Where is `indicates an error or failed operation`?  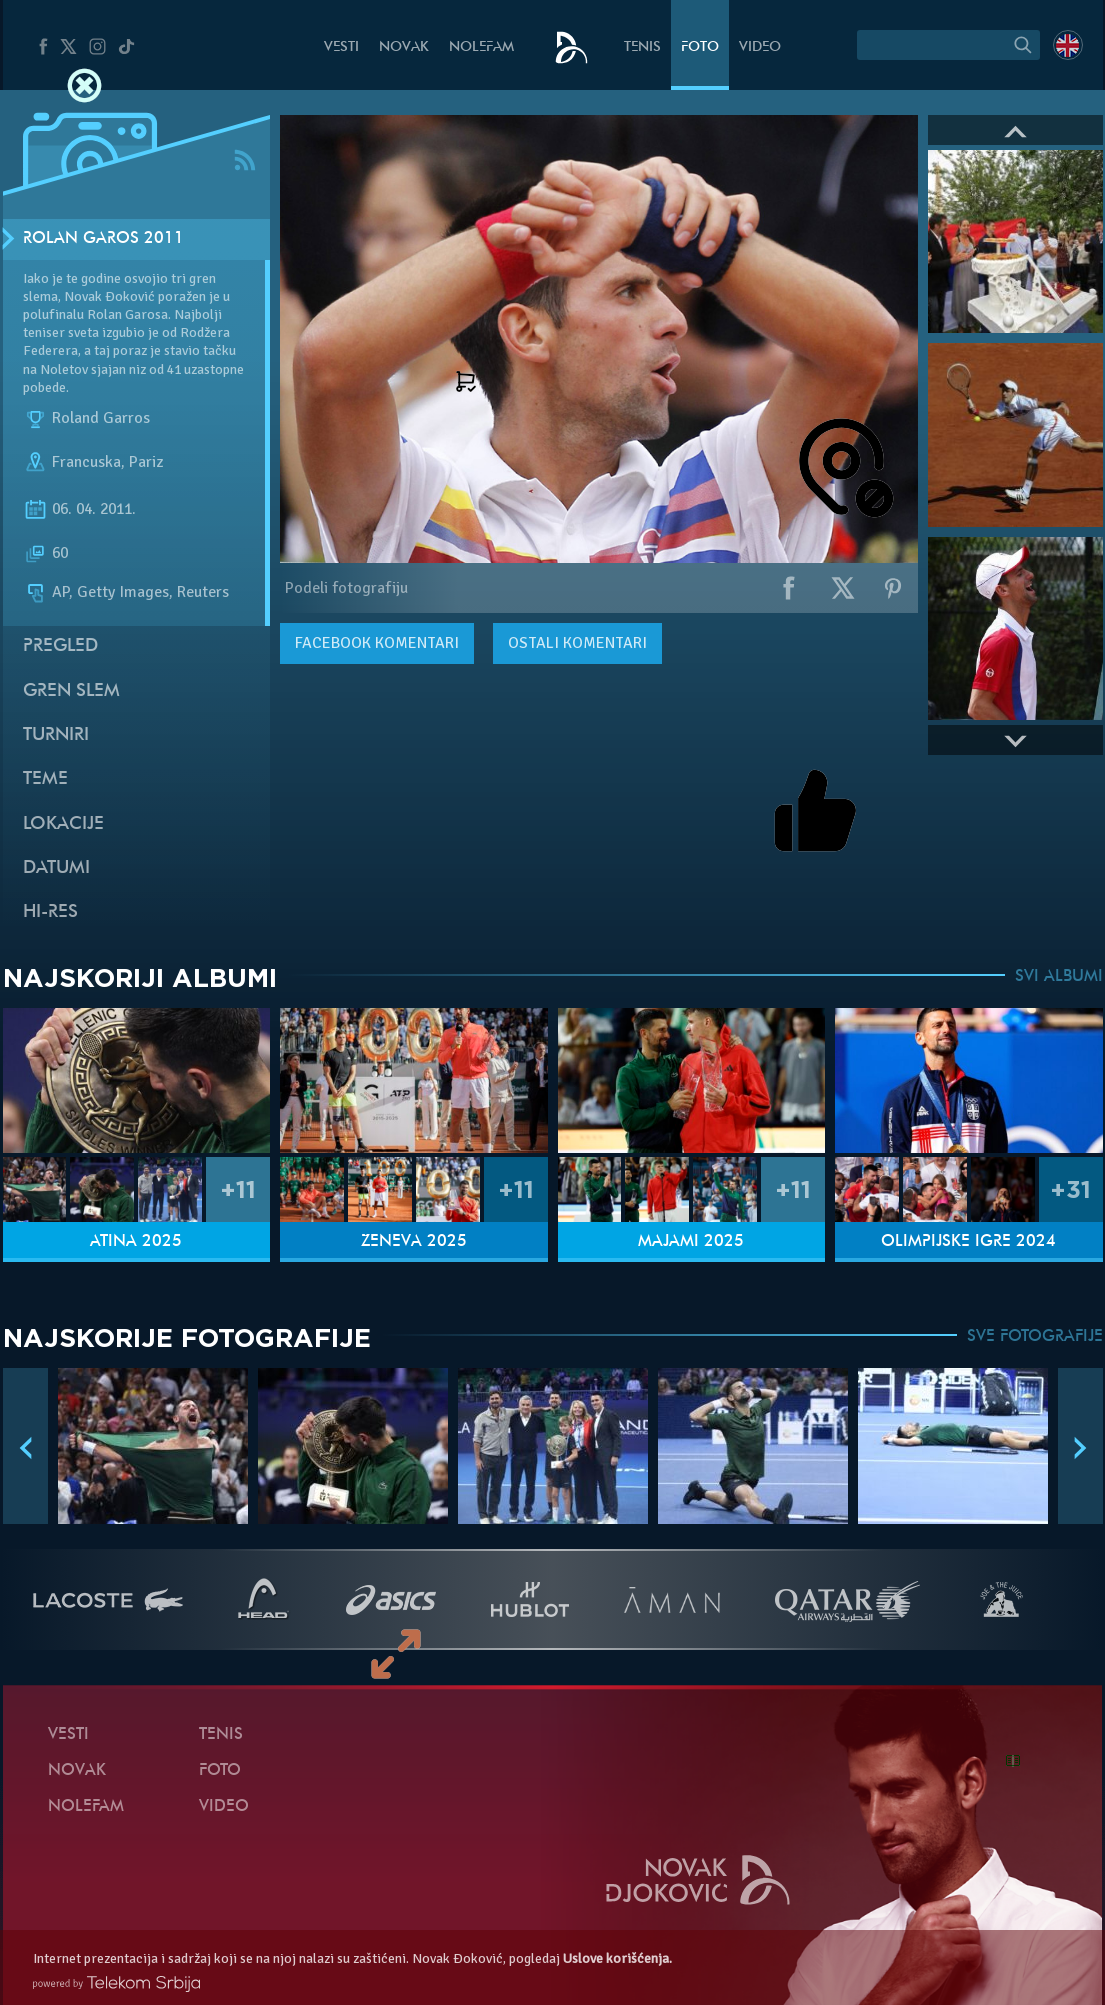
indicates an error or failed operation is located at coordinates (84, 85).